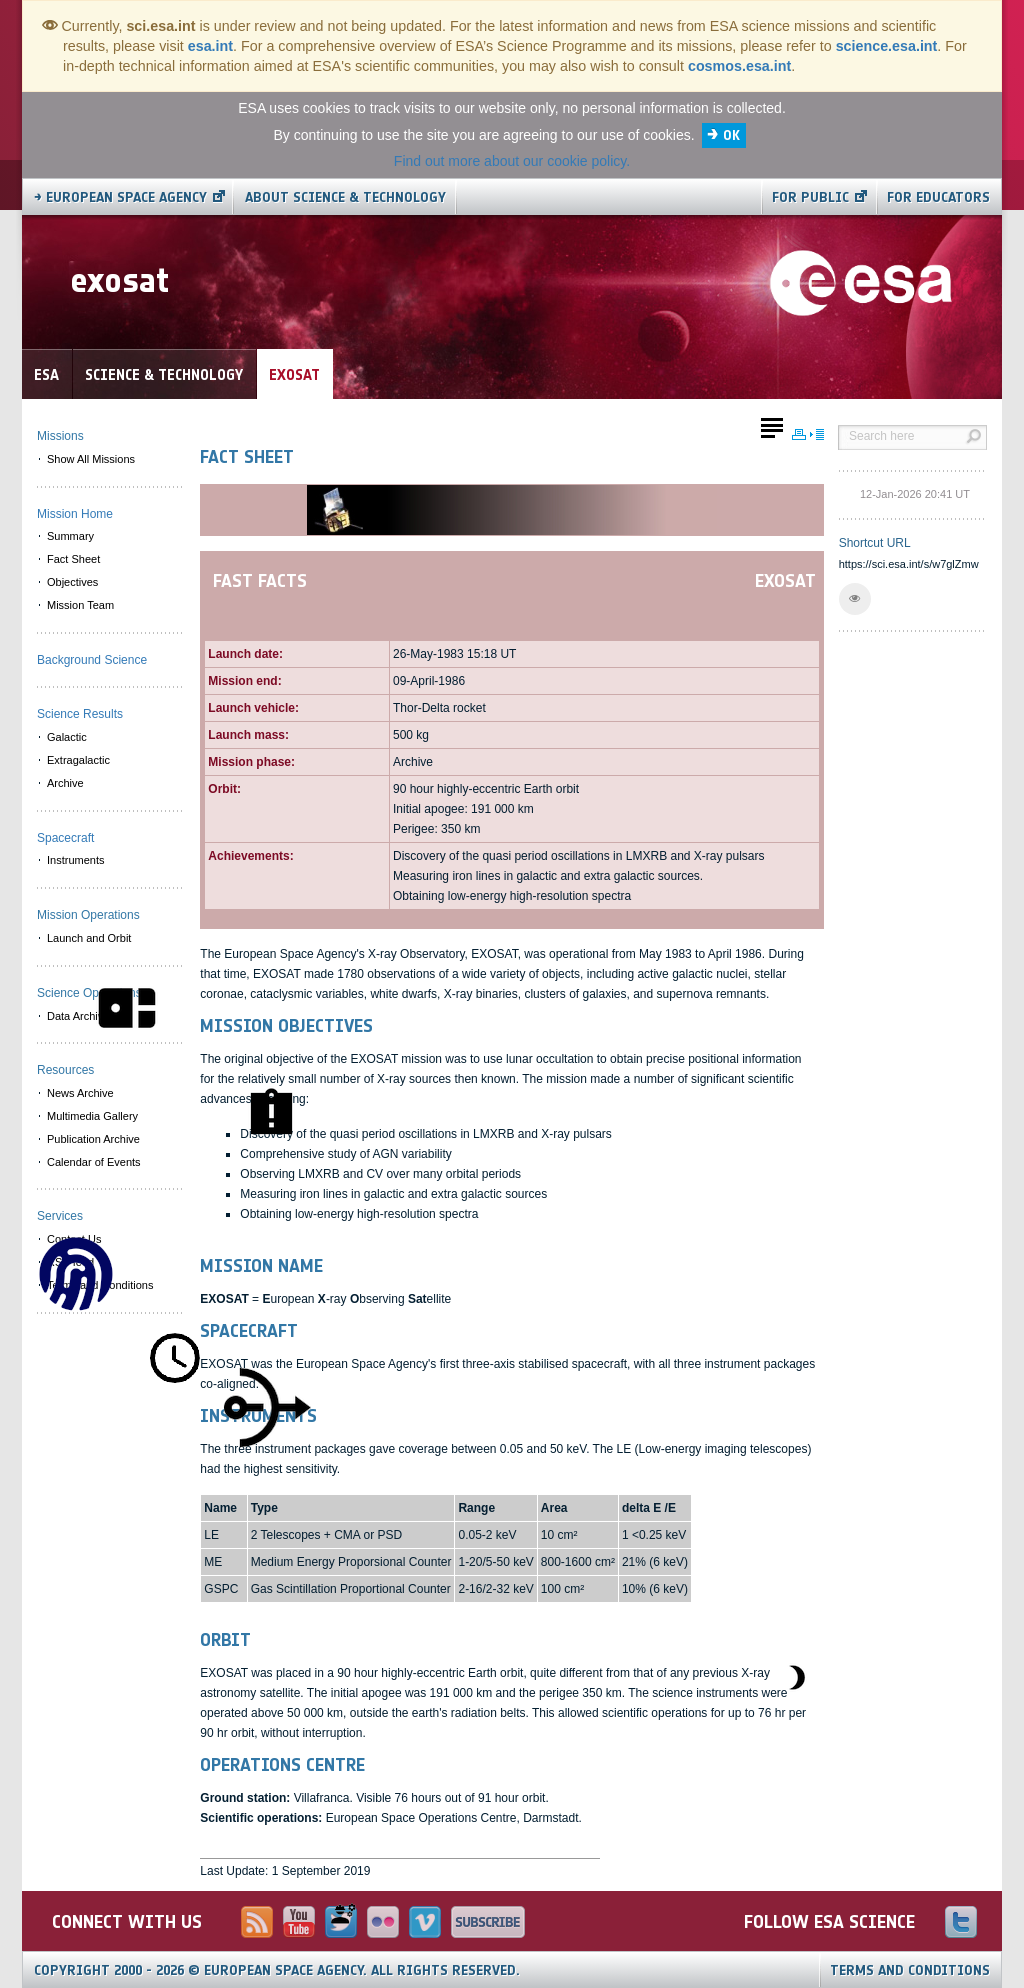 This screenshot has height=1988, width=1024. I want to click on access bento box or meal ordering feature, so click(127, 1008).